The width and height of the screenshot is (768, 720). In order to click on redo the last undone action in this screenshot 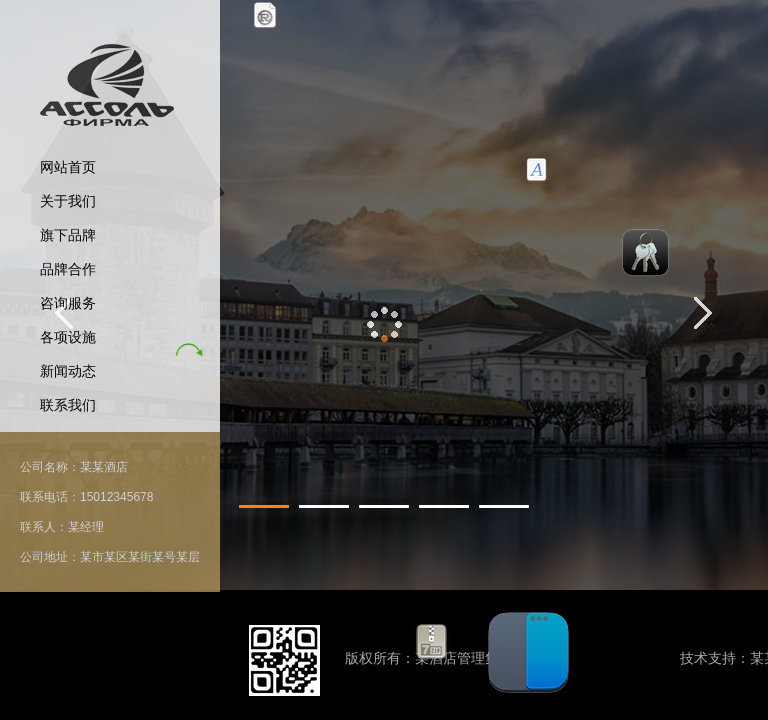, I will do `click(188, 349)`.